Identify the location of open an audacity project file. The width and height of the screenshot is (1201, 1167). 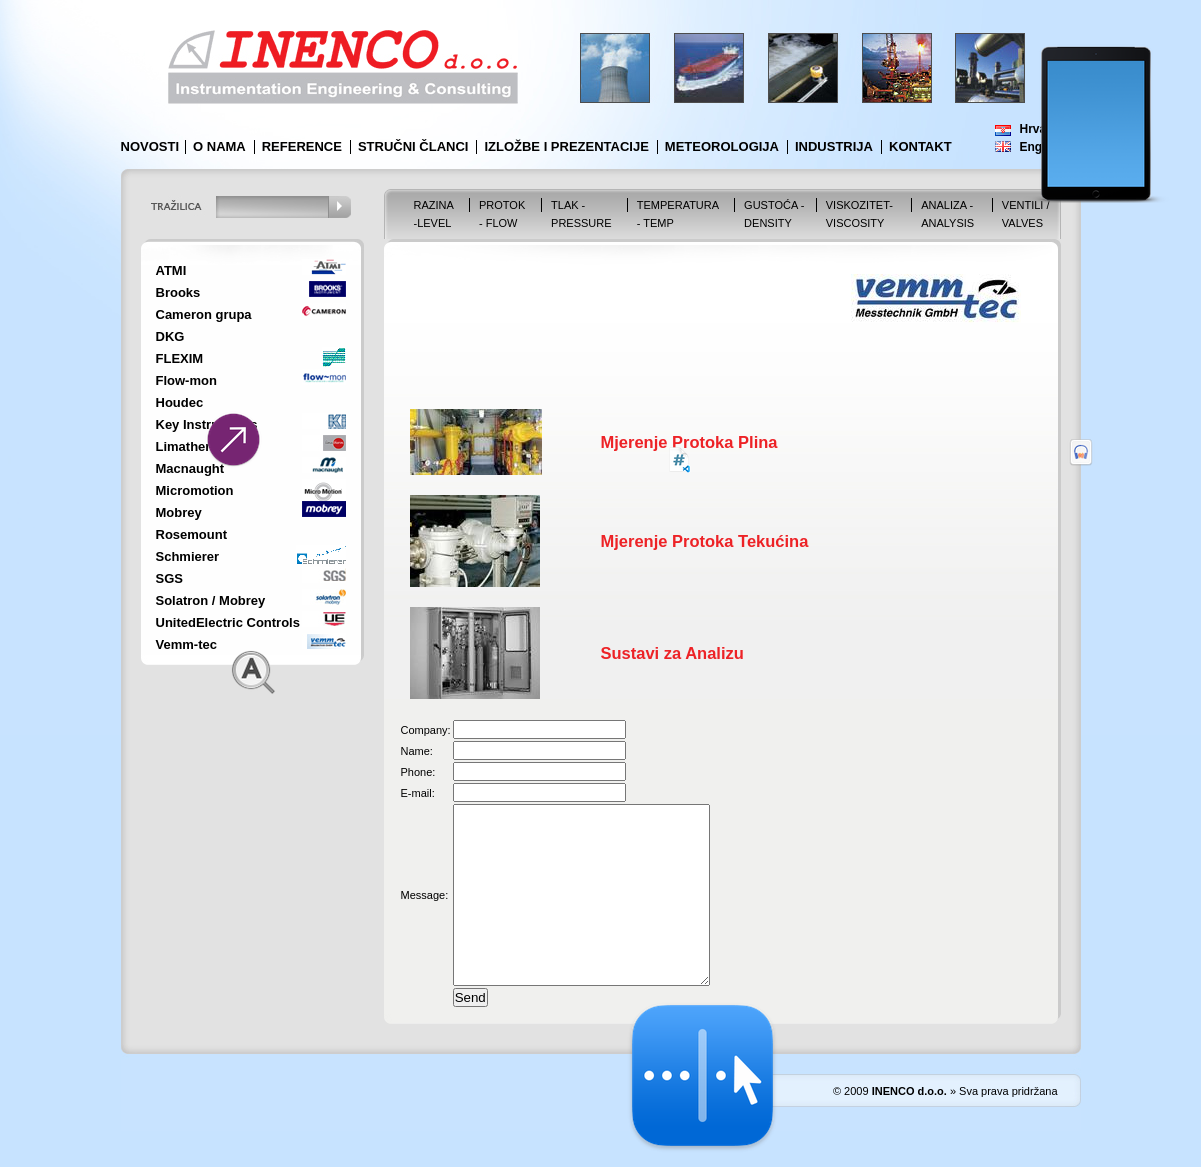
(1081, 452).